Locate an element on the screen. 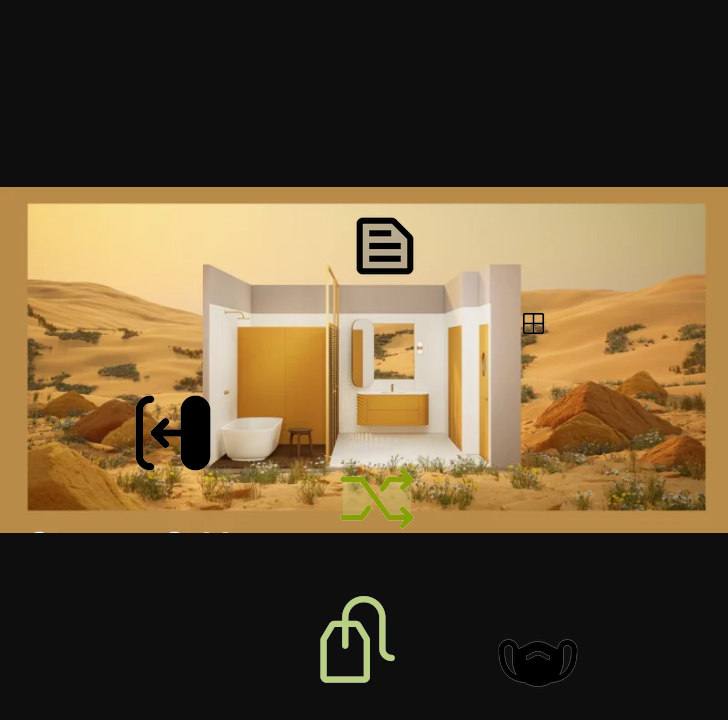  move element to the left is located at coordinates (173, 433).